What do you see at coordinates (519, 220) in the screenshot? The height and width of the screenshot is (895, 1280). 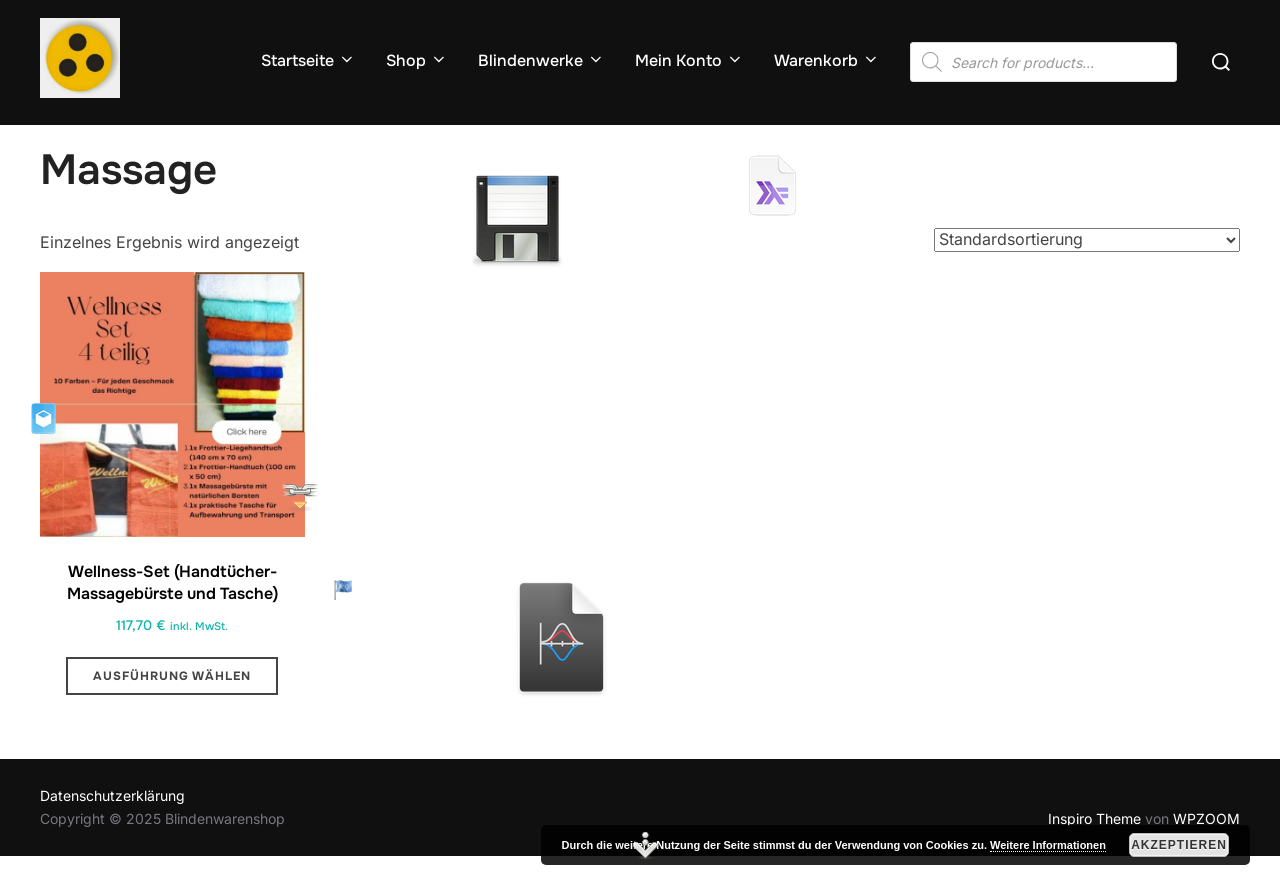 I see `save the current file or document` at bounding box center [519, 220].